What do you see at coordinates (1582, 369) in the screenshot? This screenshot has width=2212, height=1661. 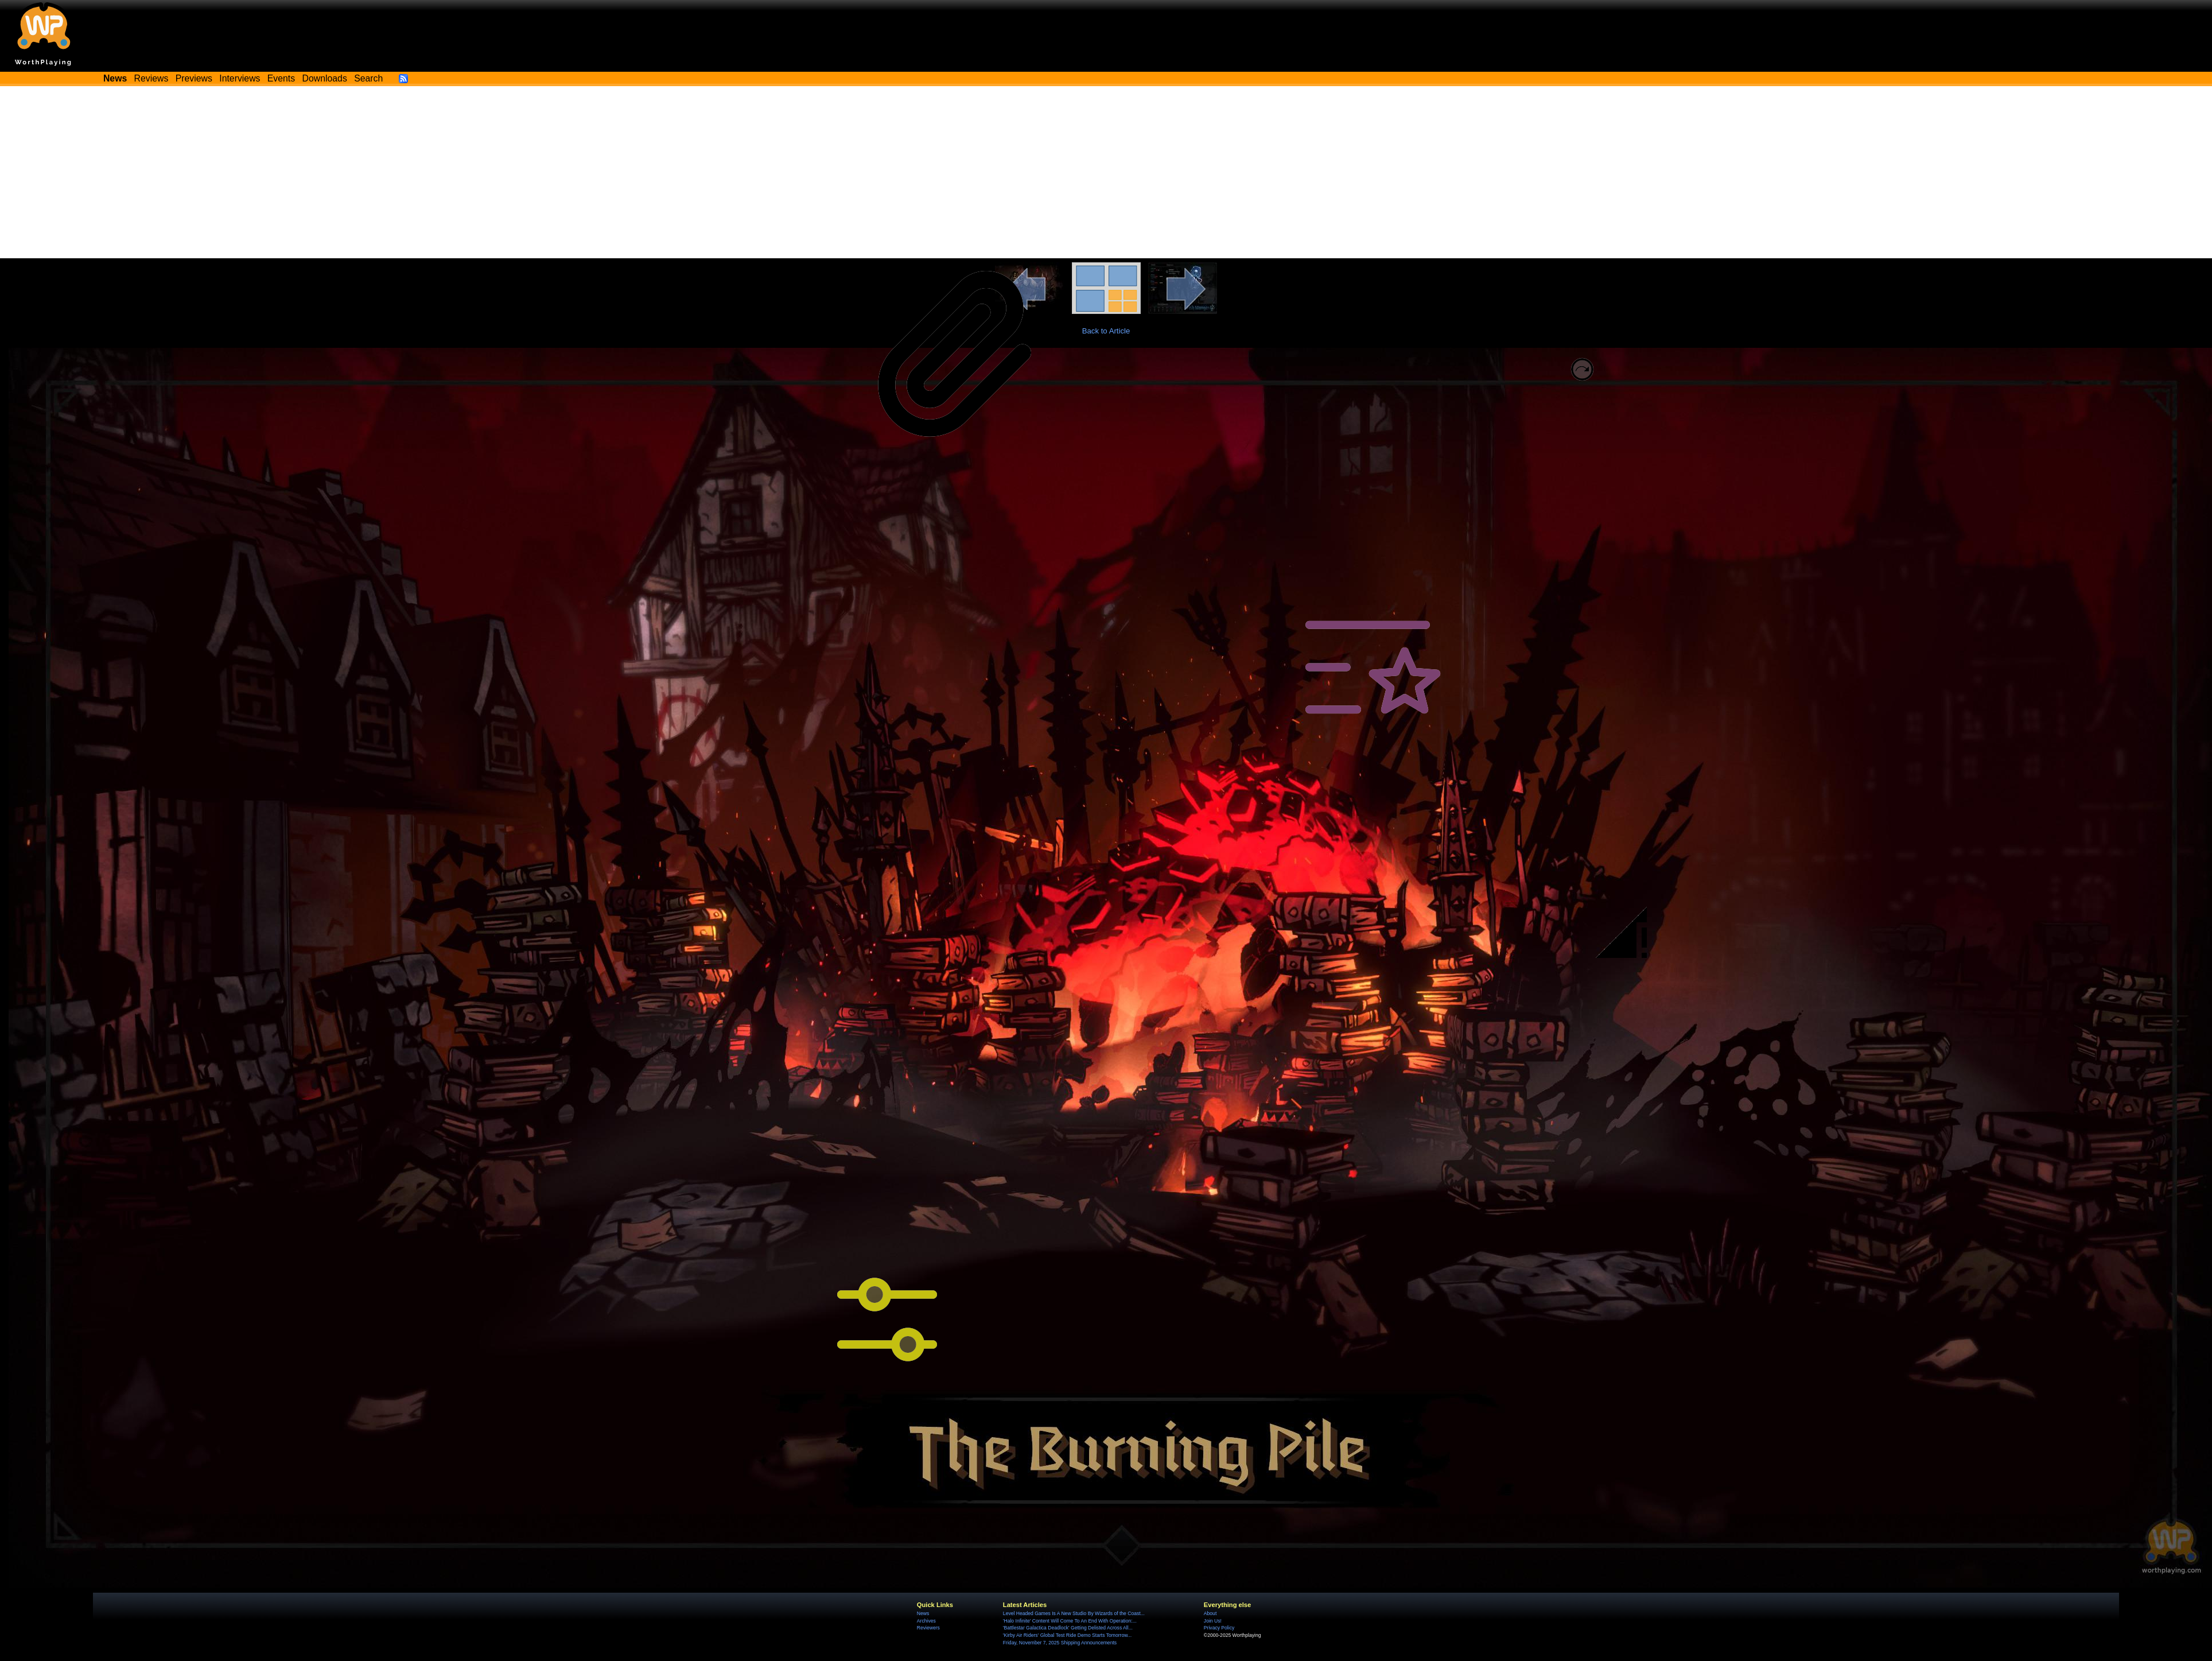 I see `skip to the next scheduled item or plan` at bounding box center [1582, 369].